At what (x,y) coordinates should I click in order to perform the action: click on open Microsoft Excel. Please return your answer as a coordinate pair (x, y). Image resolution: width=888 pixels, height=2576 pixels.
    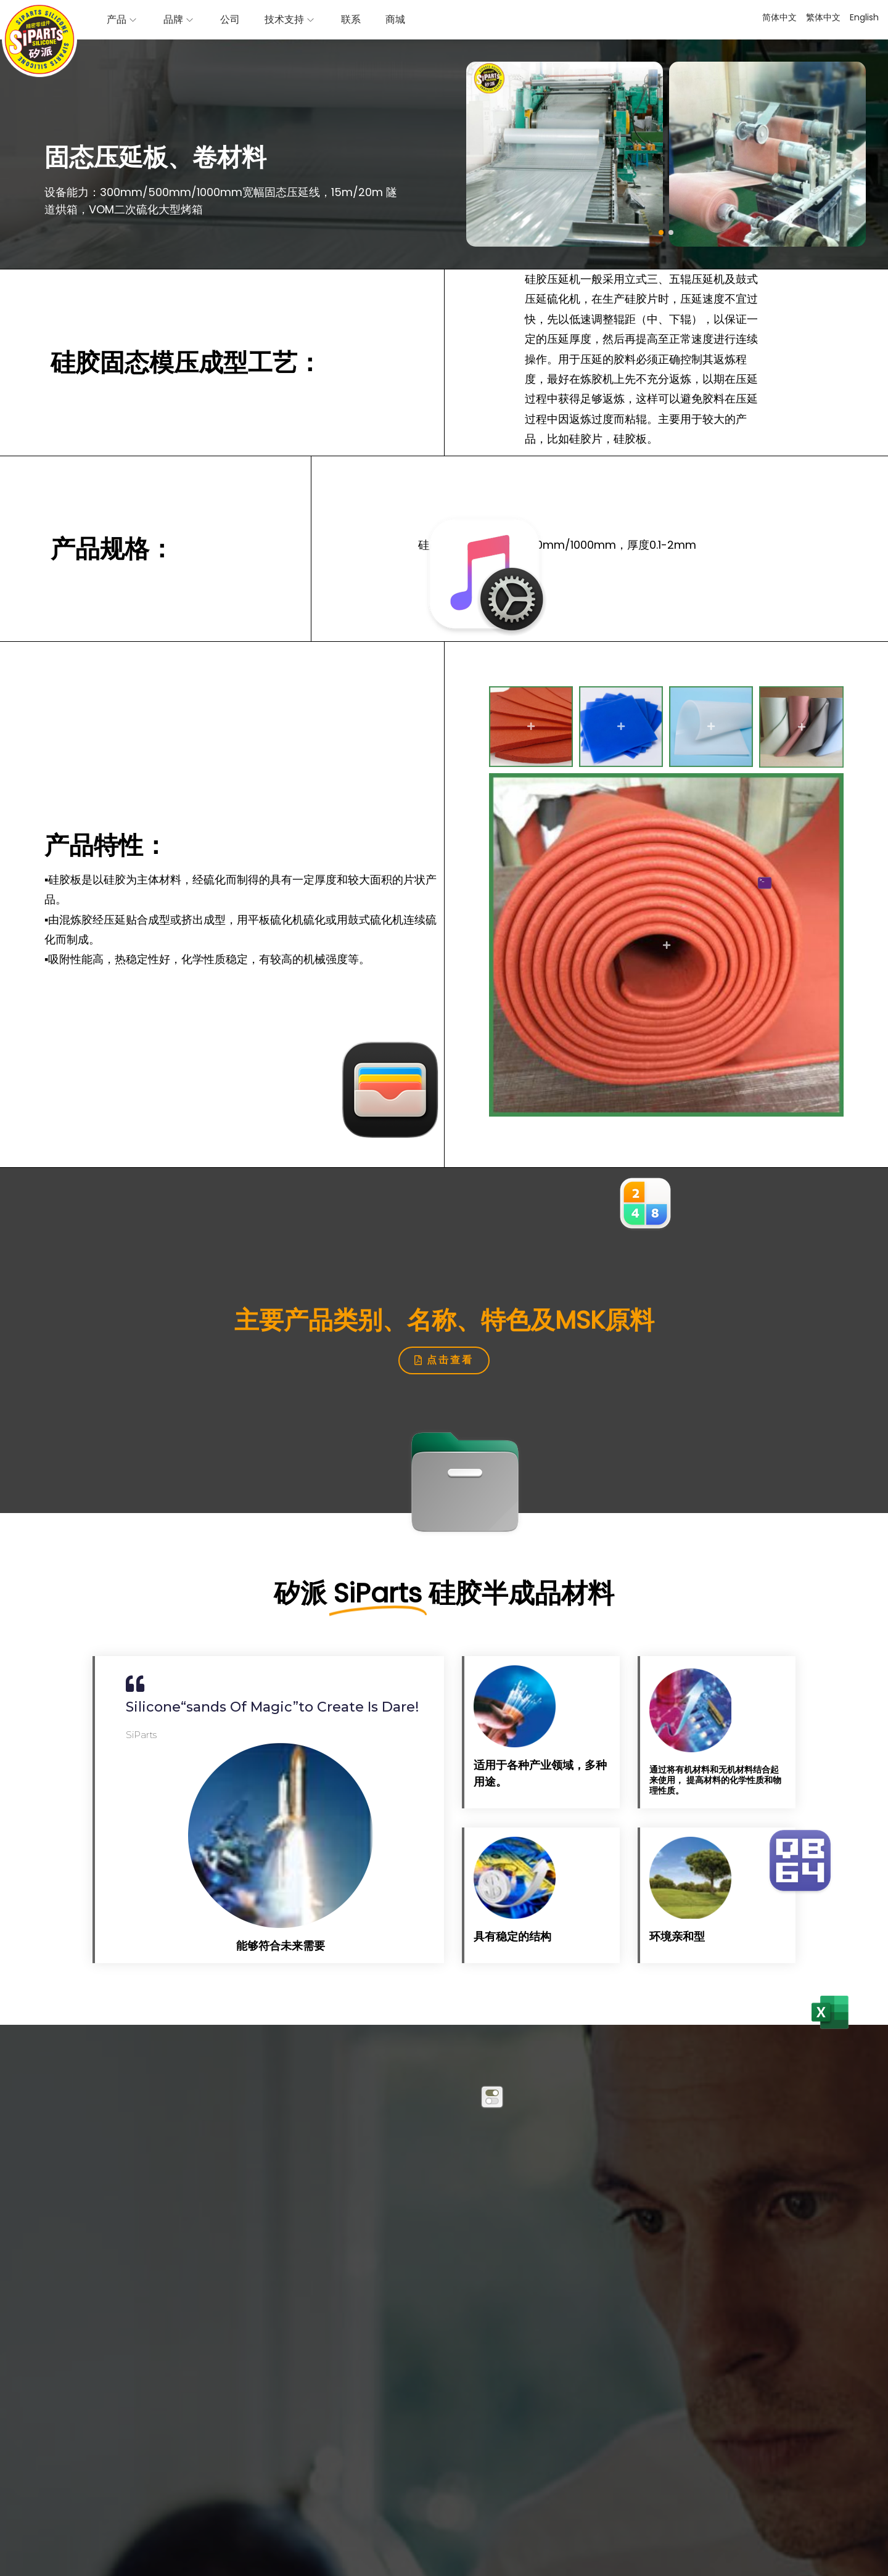
    Looking at the image, I should click on (830, 2012).